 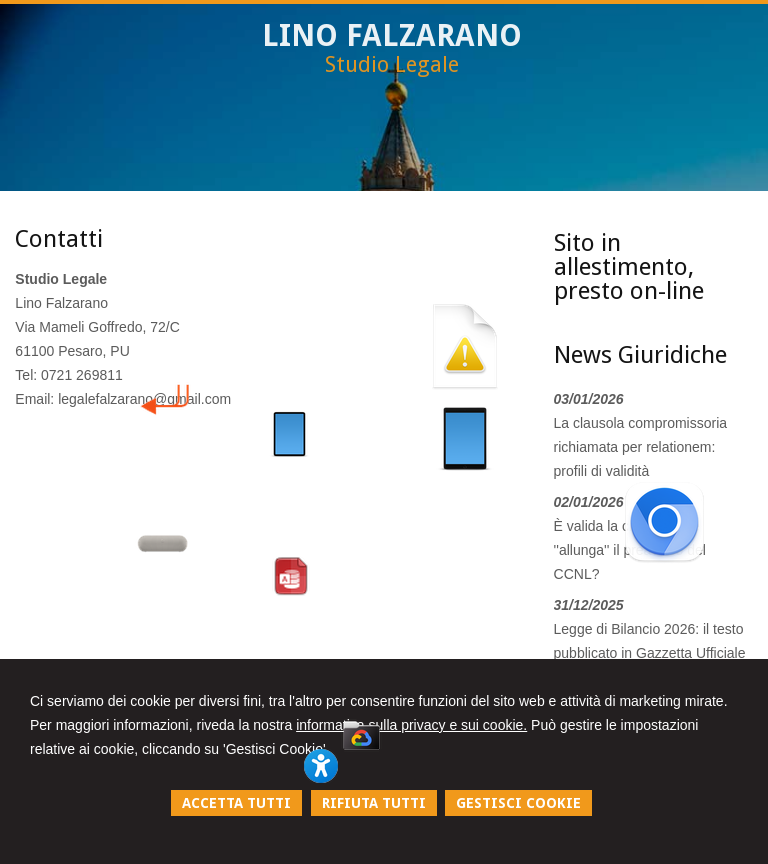 What do you see at coordinates (321, 766) in the screenshot?
I see `access accessibility settings` at bounding box center [321, 766].